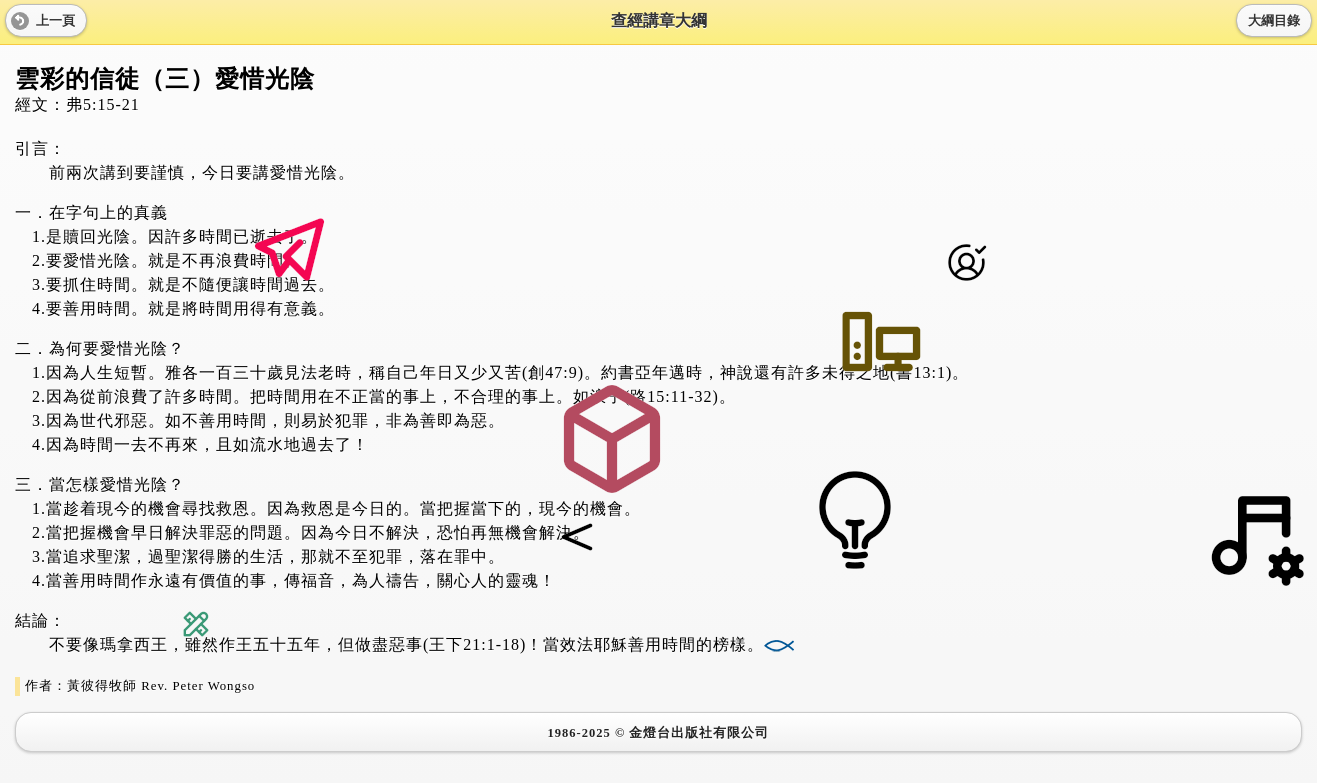  I want to click on access settings or configuration options, so click(196, 624).